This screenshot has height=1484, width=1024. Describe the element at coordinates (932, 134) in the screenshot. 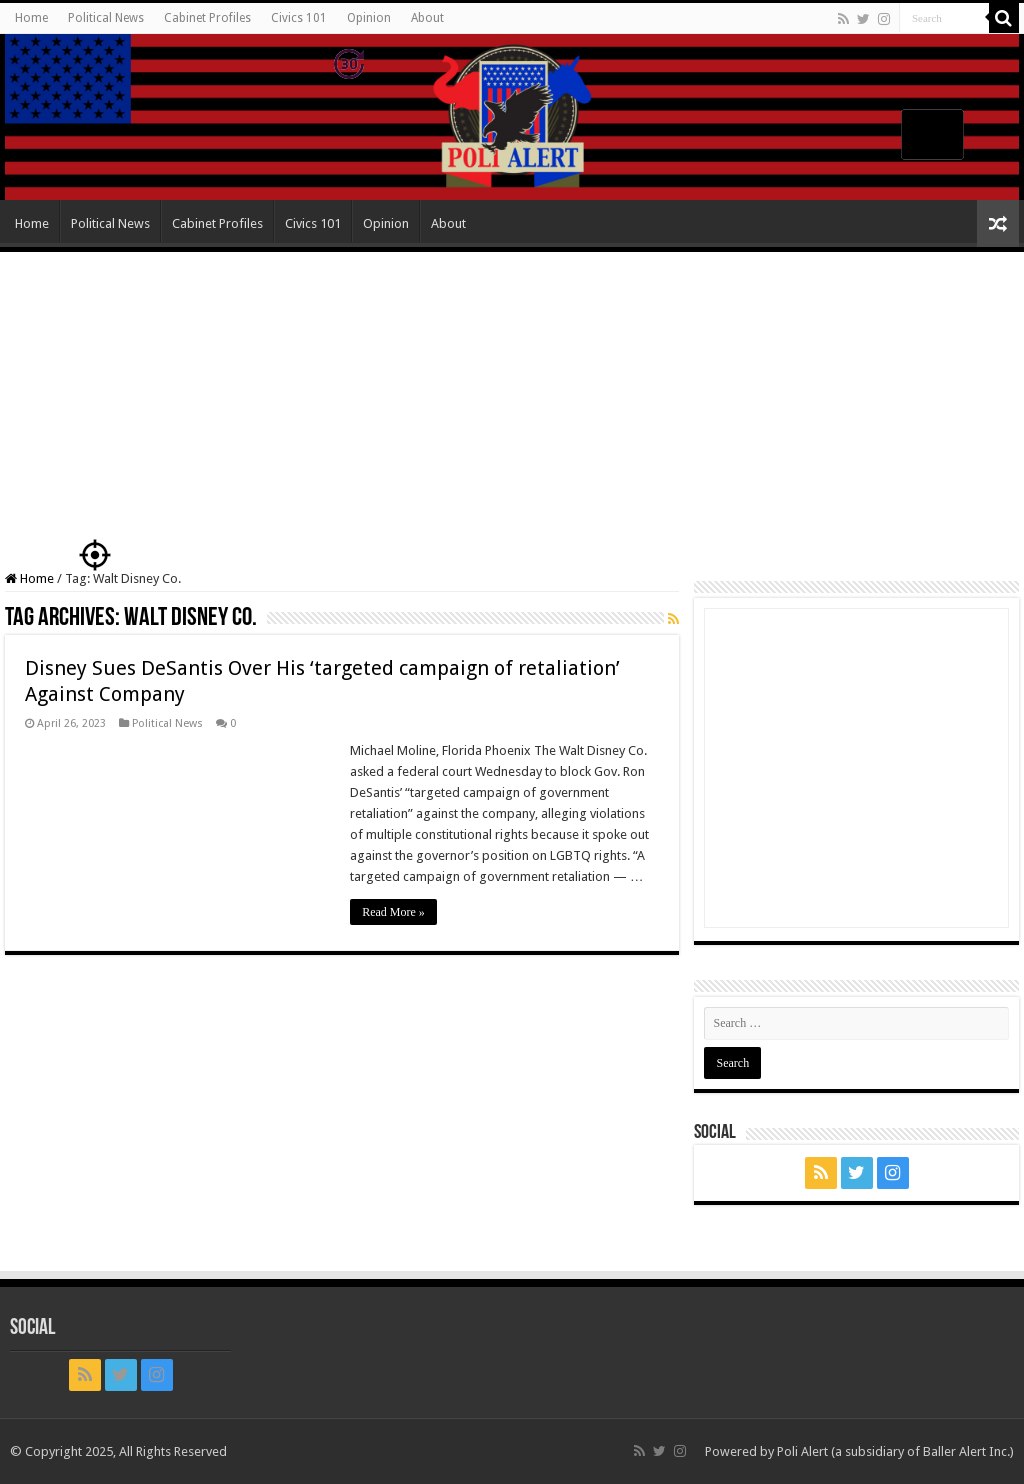

I see `select a rectangular shape tool` at that location.